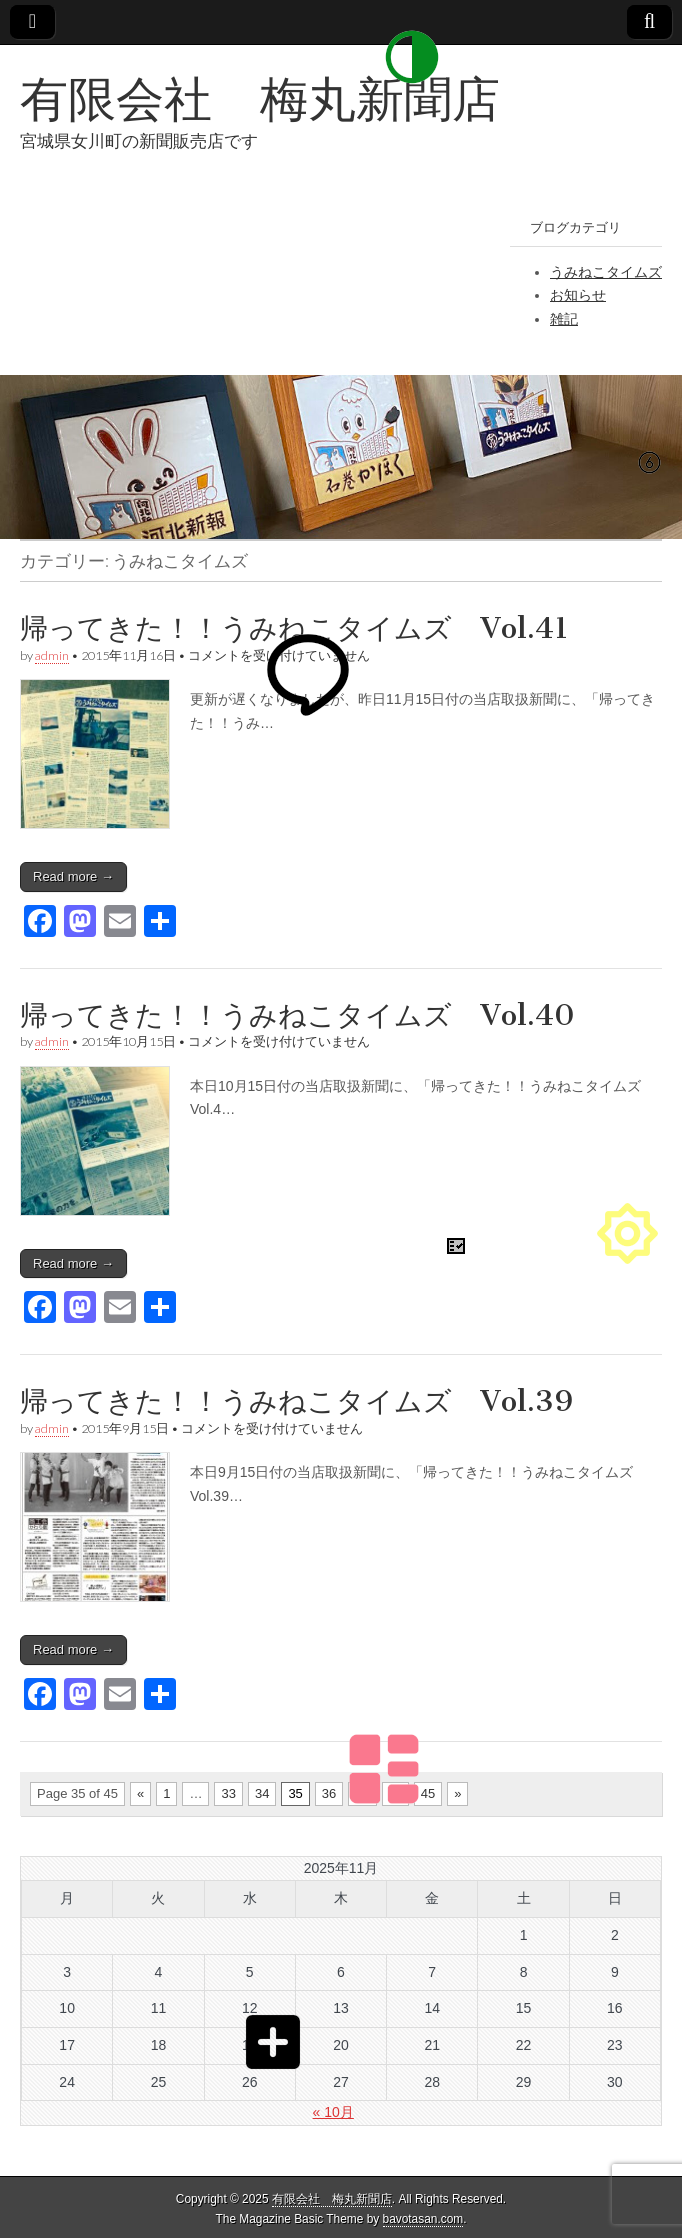 Image resolution: width=682 pixels, height=2238 pixels. Describe the element at coordinates (384, 1769) in the screenshot. I see `switch to split board layout view` at that location.